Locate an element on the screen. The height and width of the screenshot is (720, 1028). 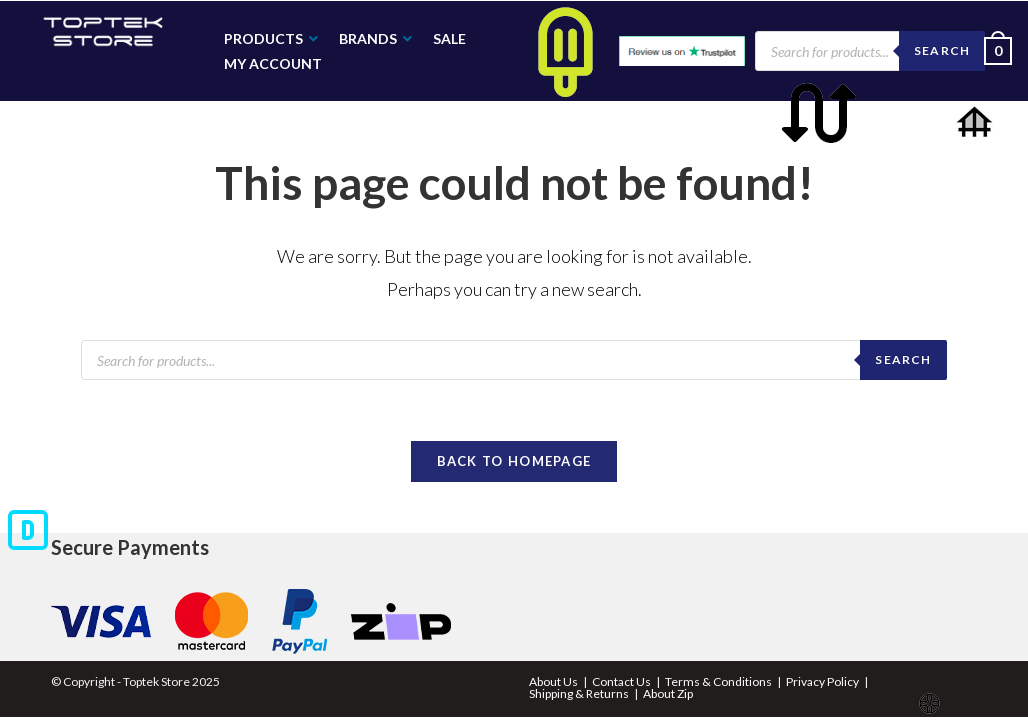
view property foundation details is located at coordinates (974, 122).